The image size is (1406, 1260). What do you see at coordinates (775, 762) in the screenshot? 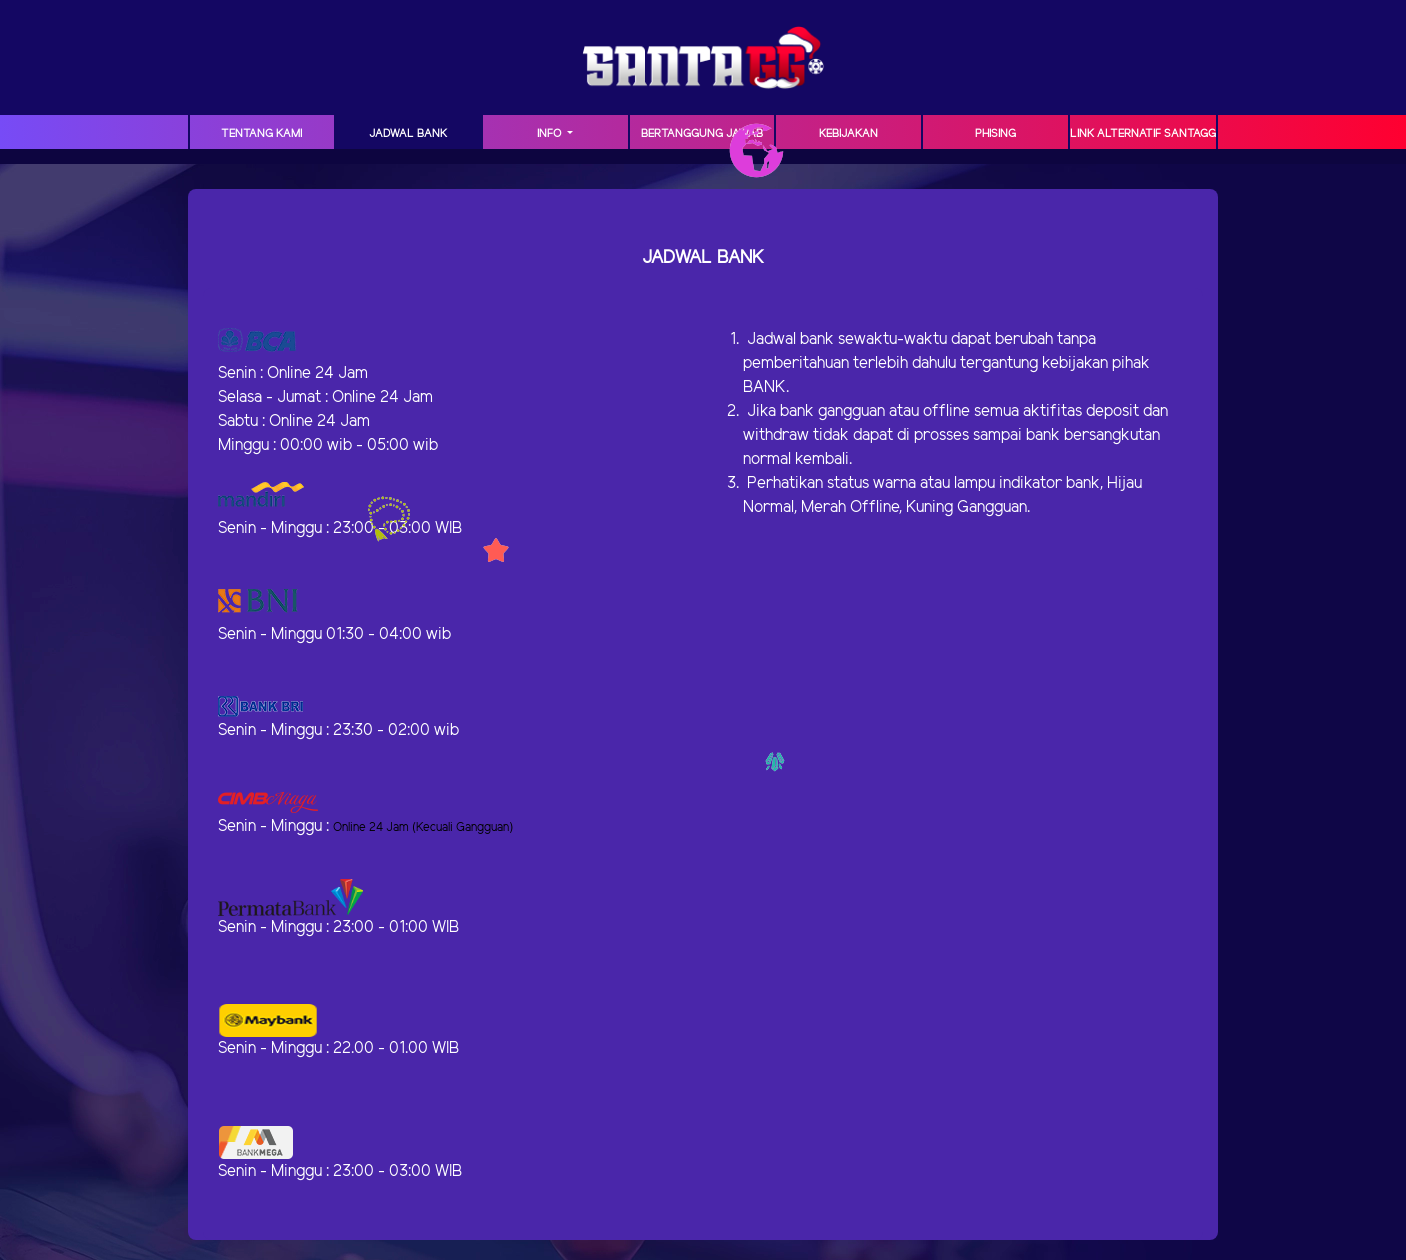
I see `view your collected crystals or gems` at bounding box center [775, 762].